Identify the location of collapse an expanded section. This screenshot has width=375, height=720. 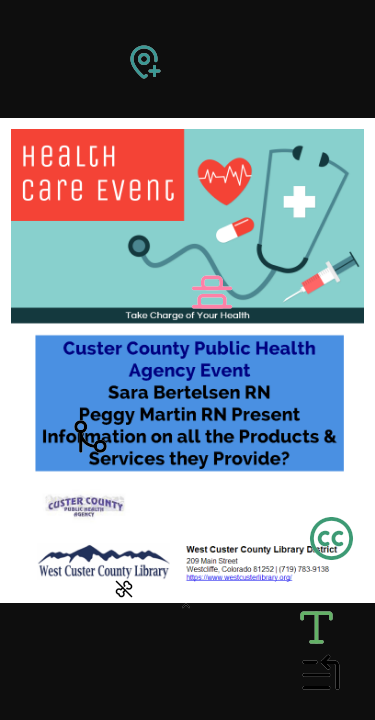
(186, 606).